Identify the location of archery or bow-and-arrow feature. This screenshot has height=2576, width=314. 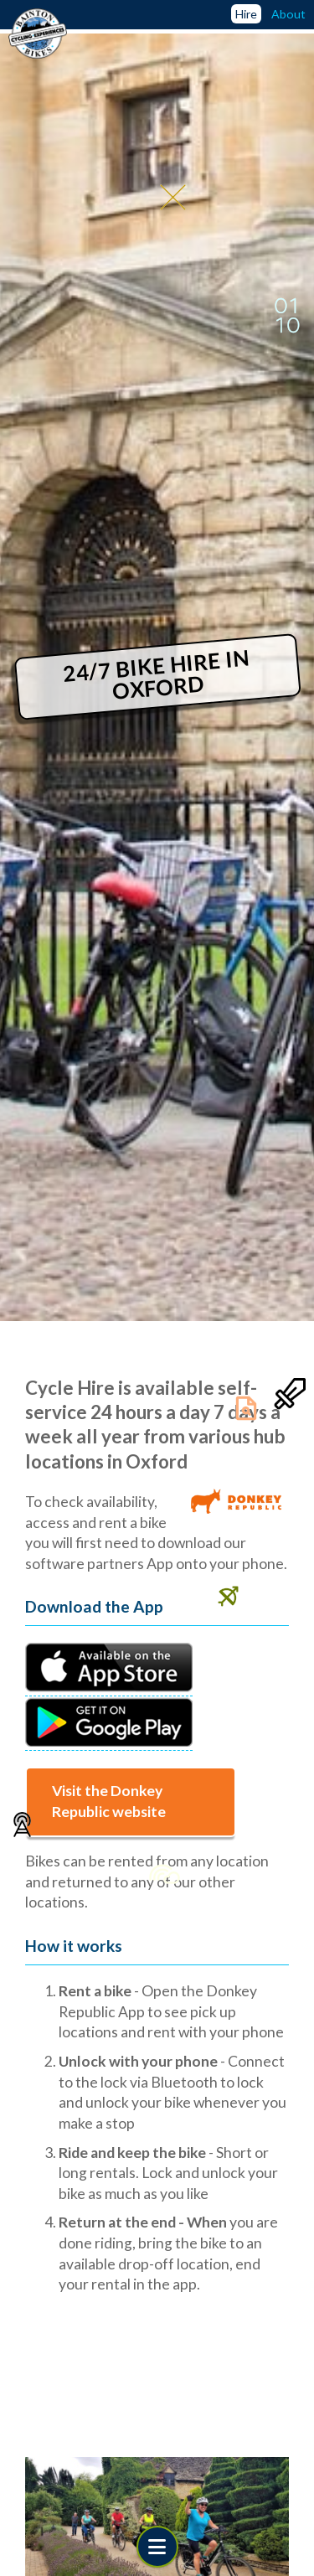
(228, 1596).